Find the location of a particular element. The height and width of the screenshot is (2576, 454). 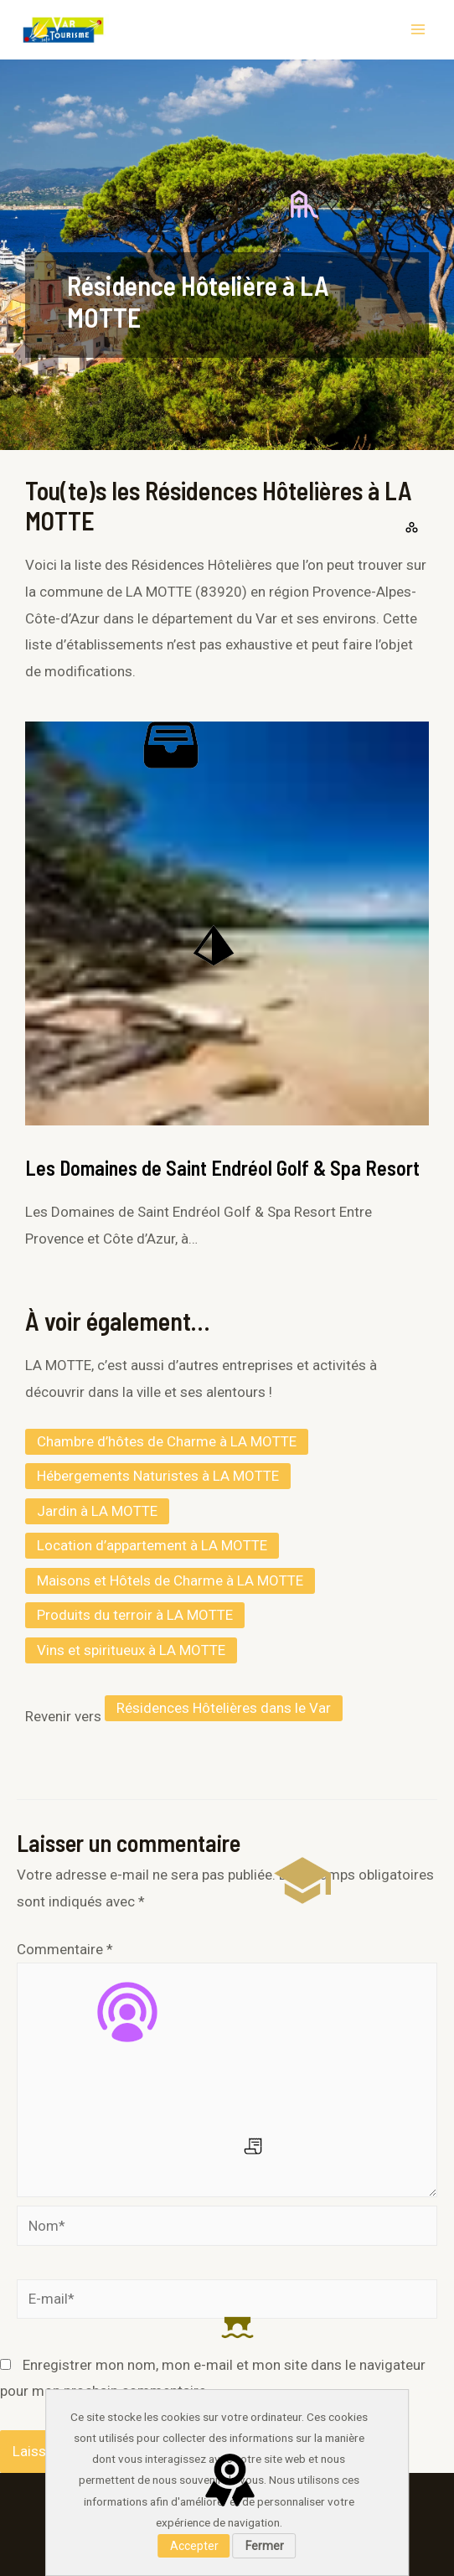

view purchase receipt or transaction history is located at coordinates (253, 2146).